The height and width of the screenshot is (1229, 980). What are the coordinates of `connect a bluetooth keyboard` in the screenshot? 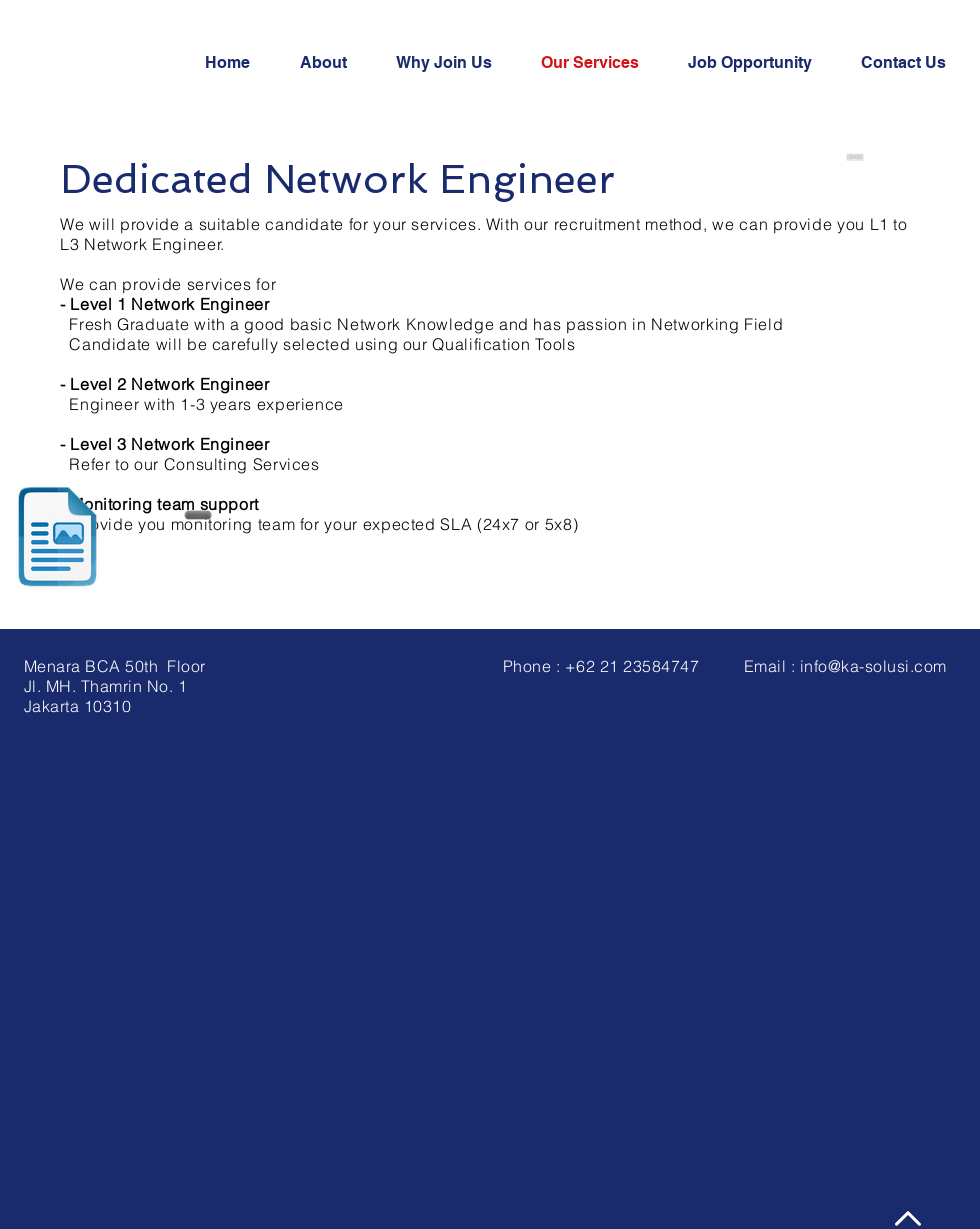 It's located at (855, 157).